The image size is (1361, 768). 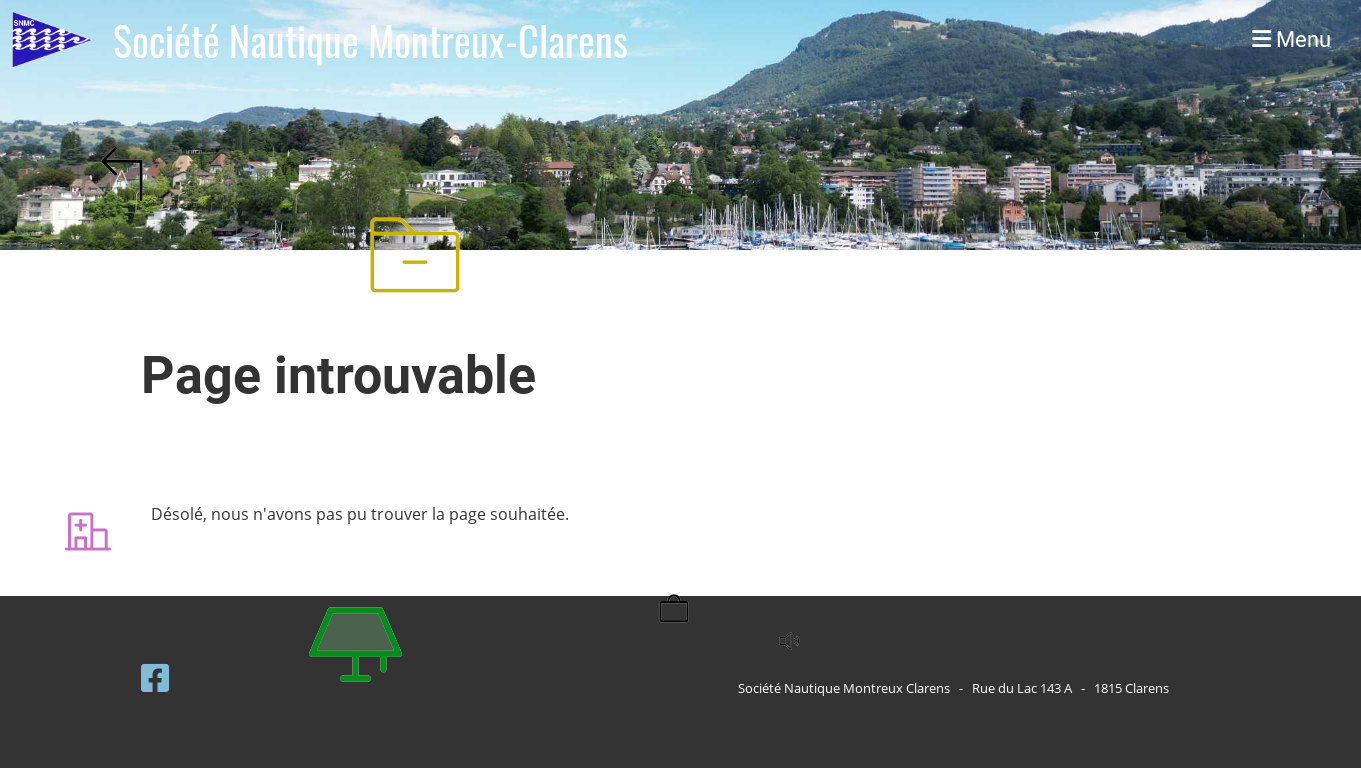 What do you see at coordinates (85, 531) in the screenshot?
I see `find nearby hospitals or medical facilities` at bounding box center [85, 531].